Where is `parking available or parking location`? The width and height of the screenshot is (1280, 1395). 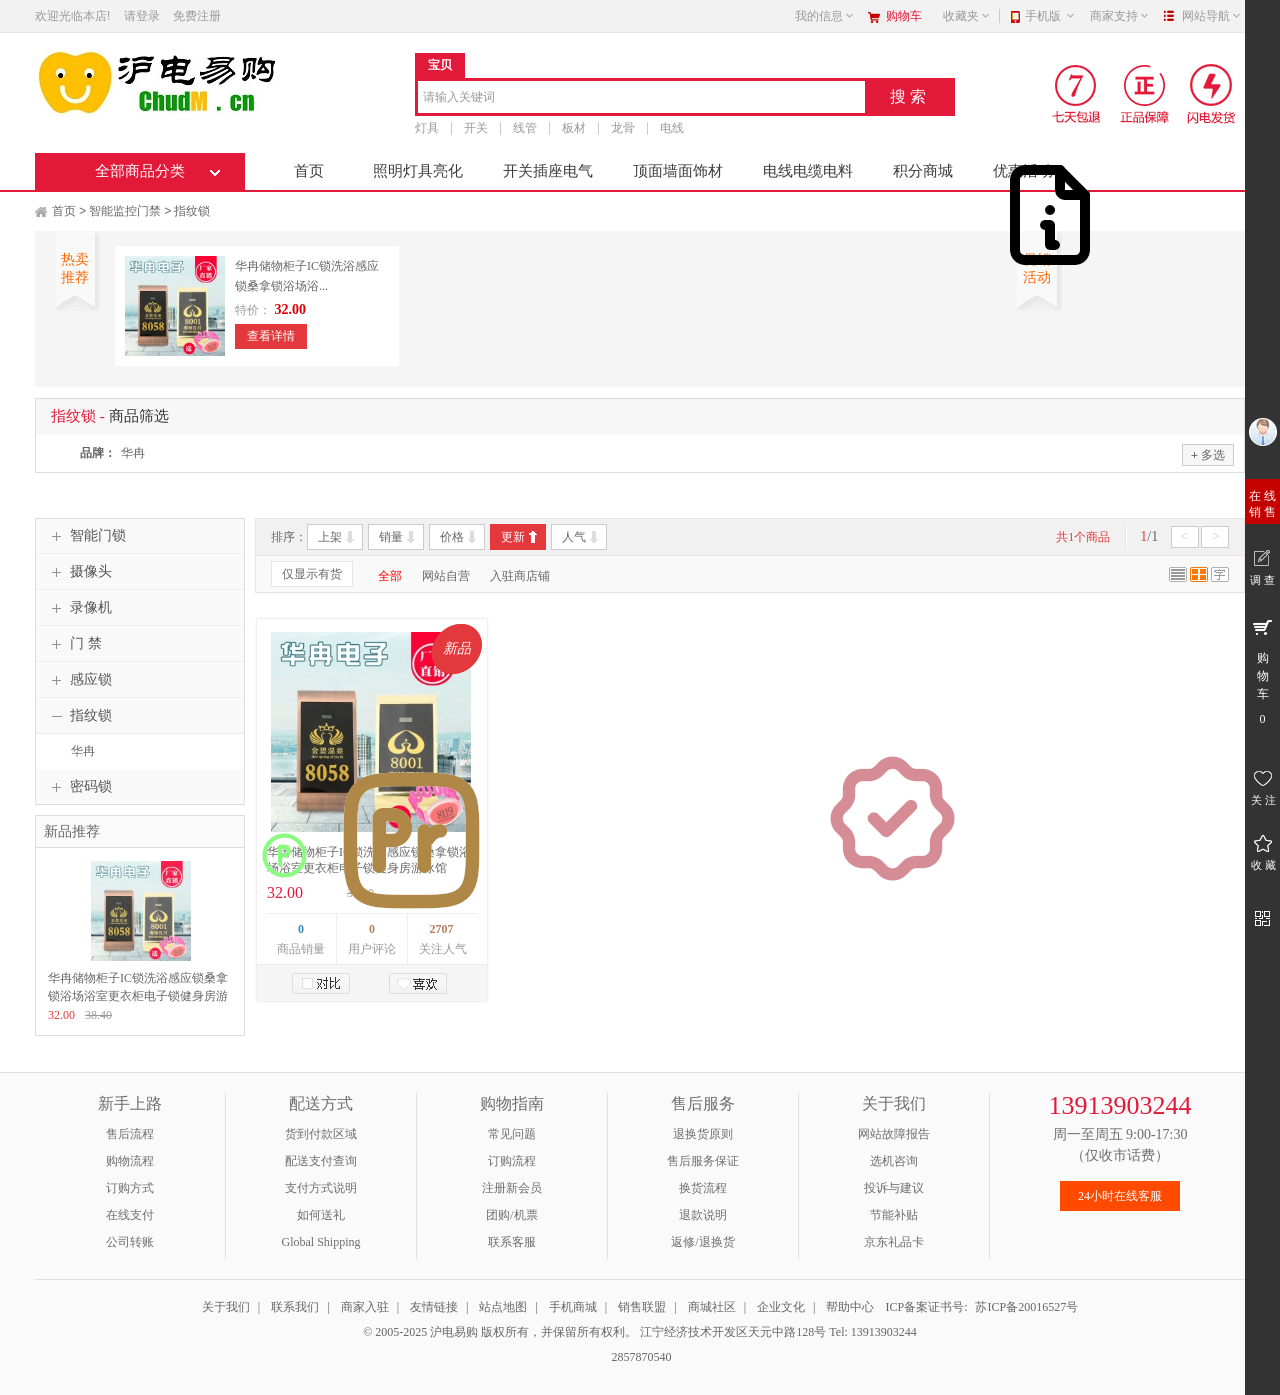 parking available or parking location is located at coordinates (284, 855).